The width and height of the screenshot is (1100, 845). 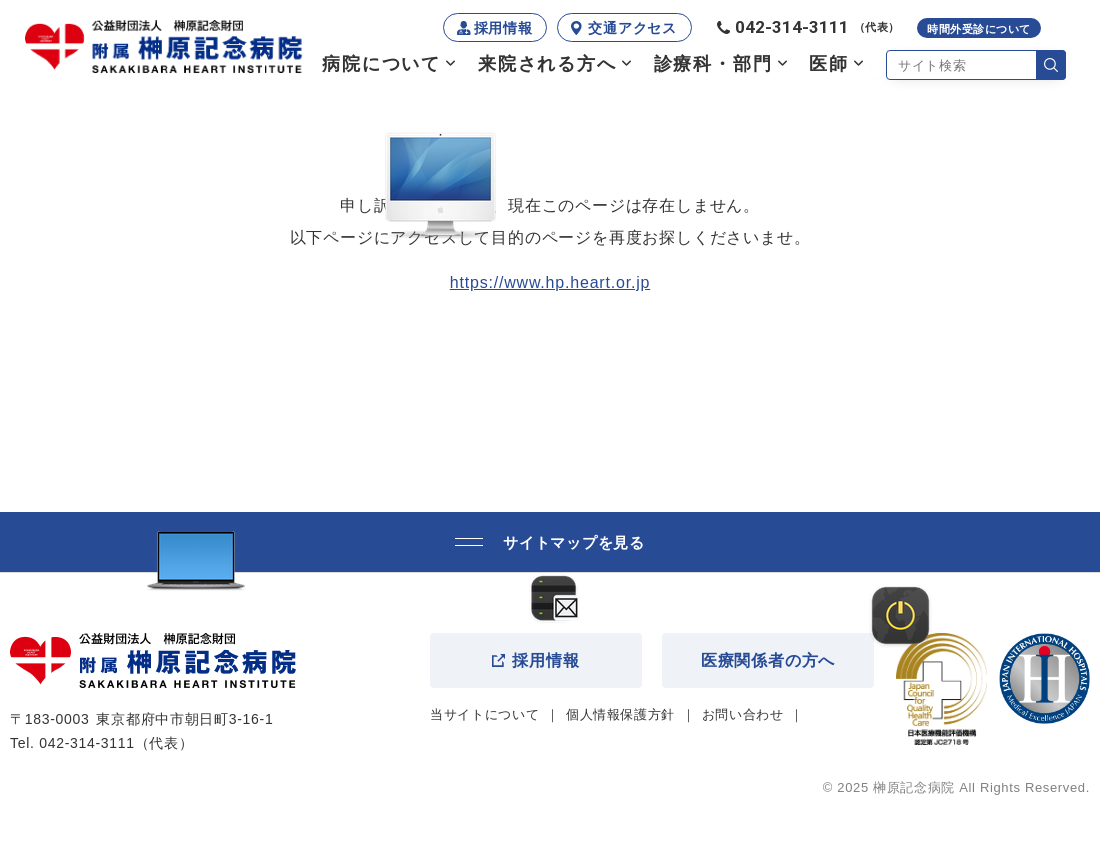 I want to click on configure wake-on-lan network settings, so click(x=900, y=616).